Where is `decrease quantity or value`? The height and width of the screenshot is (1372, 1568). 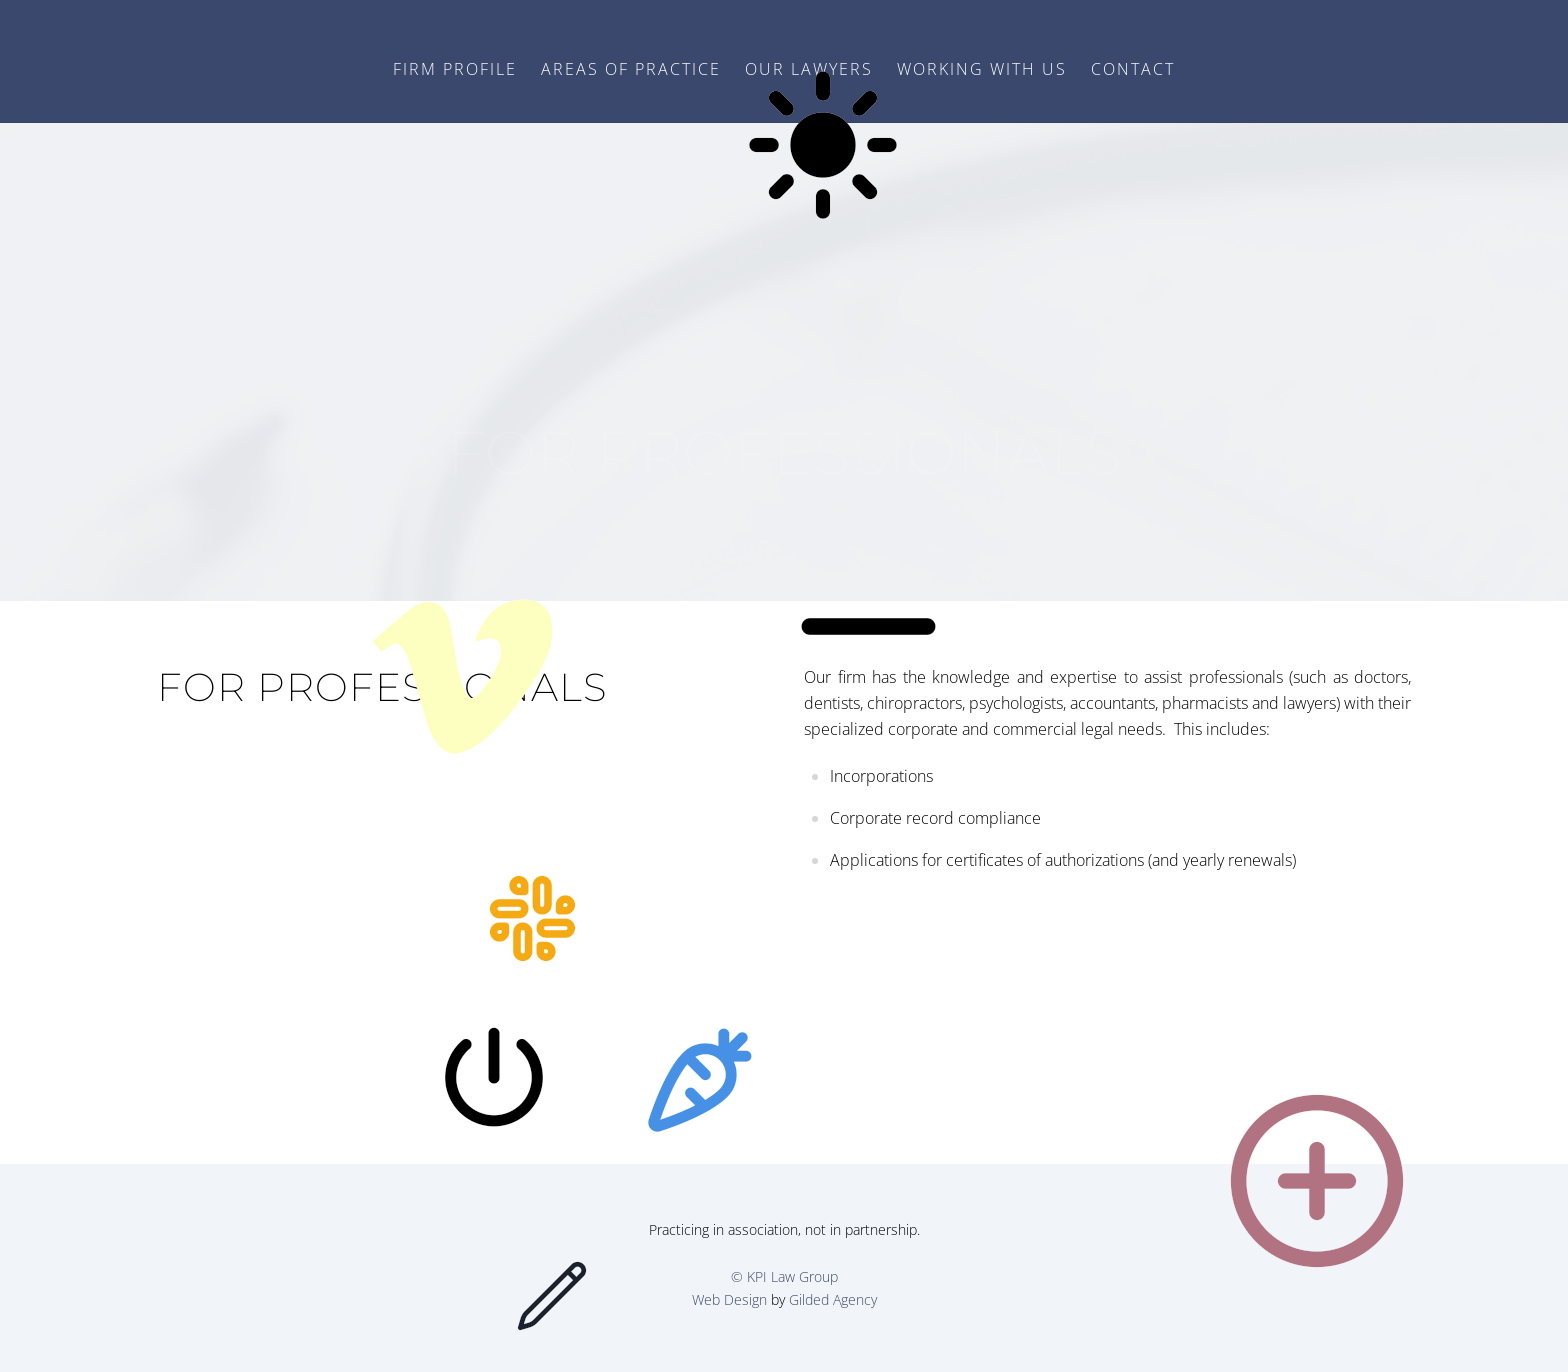
decrease quantity or value is located at coordinates (868, 626).